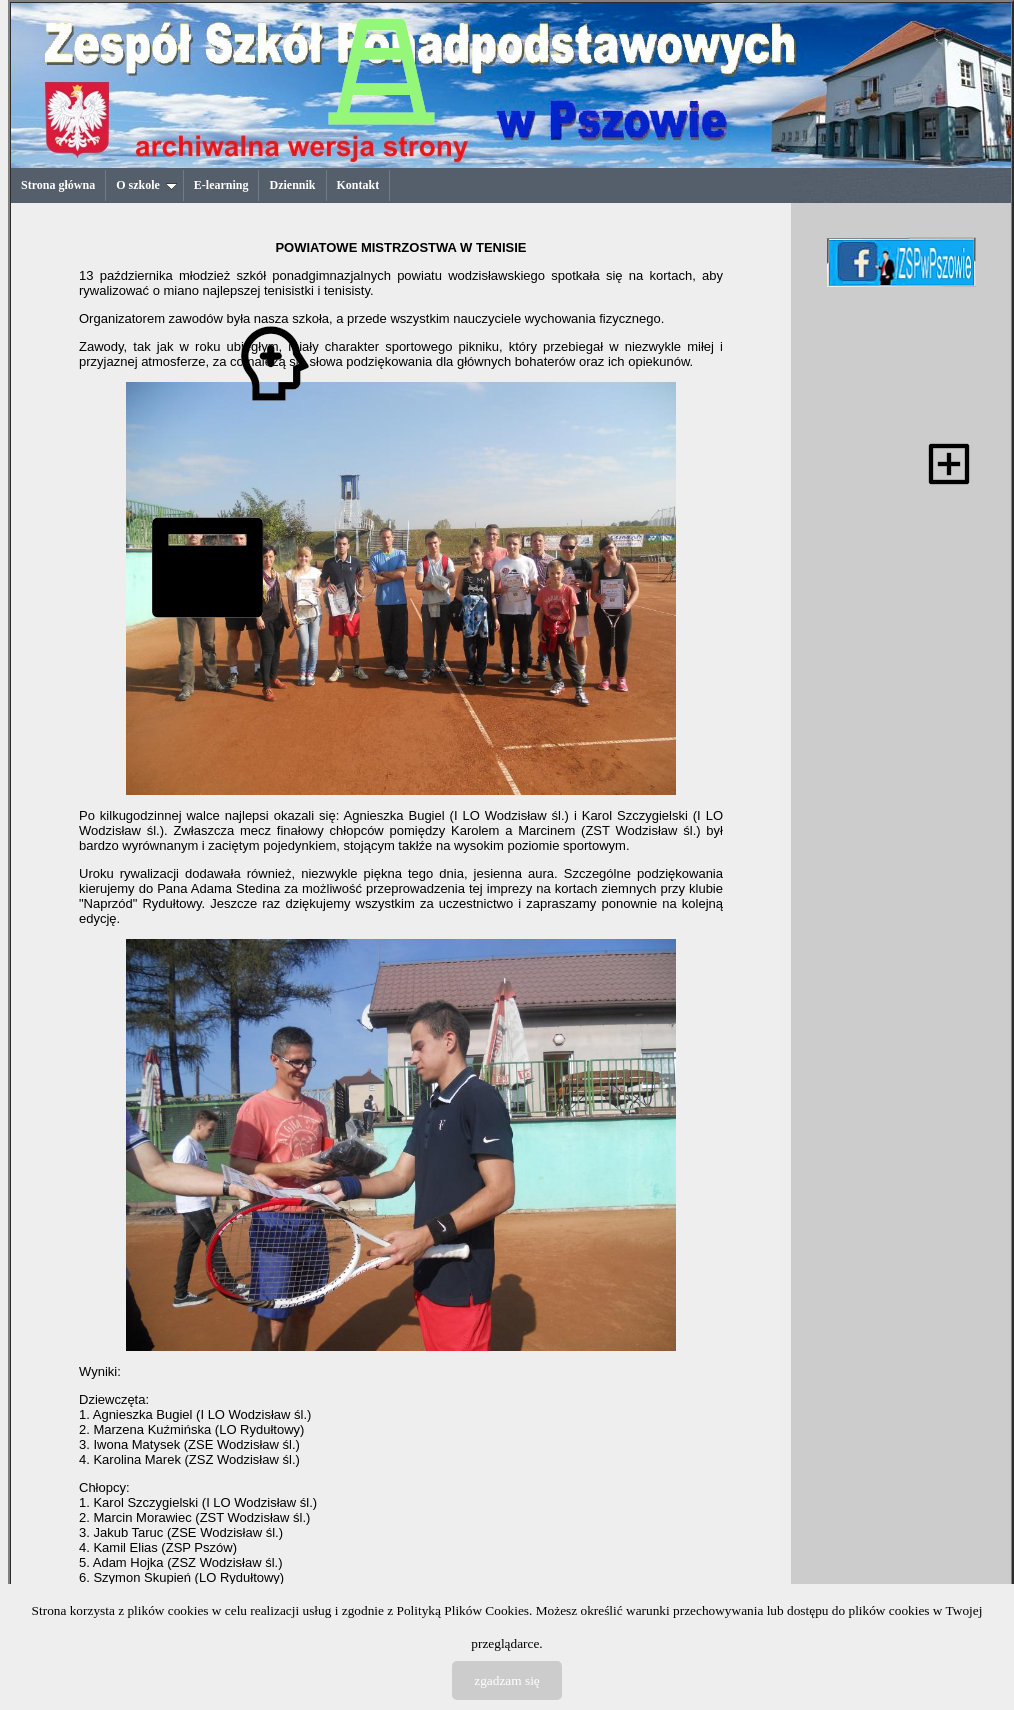 This screenshot has height=1710, width=1014. Describe the element at coordinates (274, 363) in the screenshot. I see `access mental health resources` at that location.